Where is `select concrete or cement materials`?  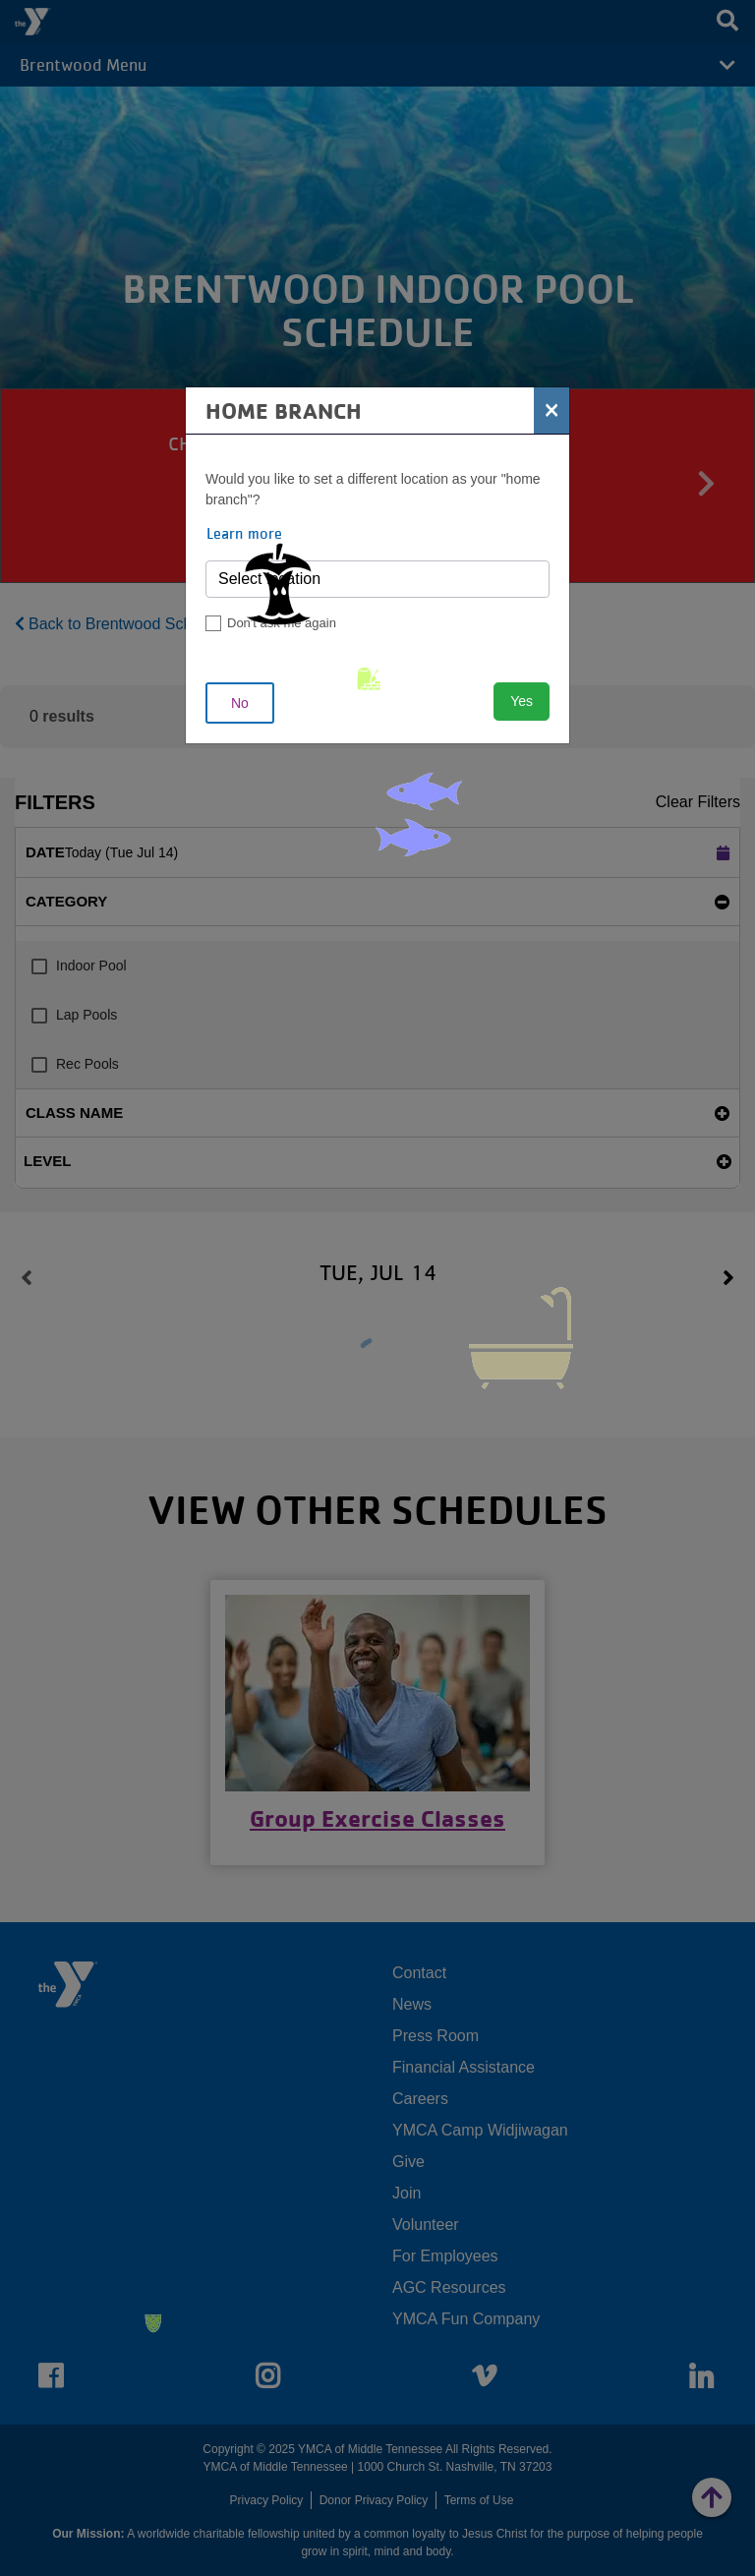
select concrete or cement materials is located at coordinates (369, 678).